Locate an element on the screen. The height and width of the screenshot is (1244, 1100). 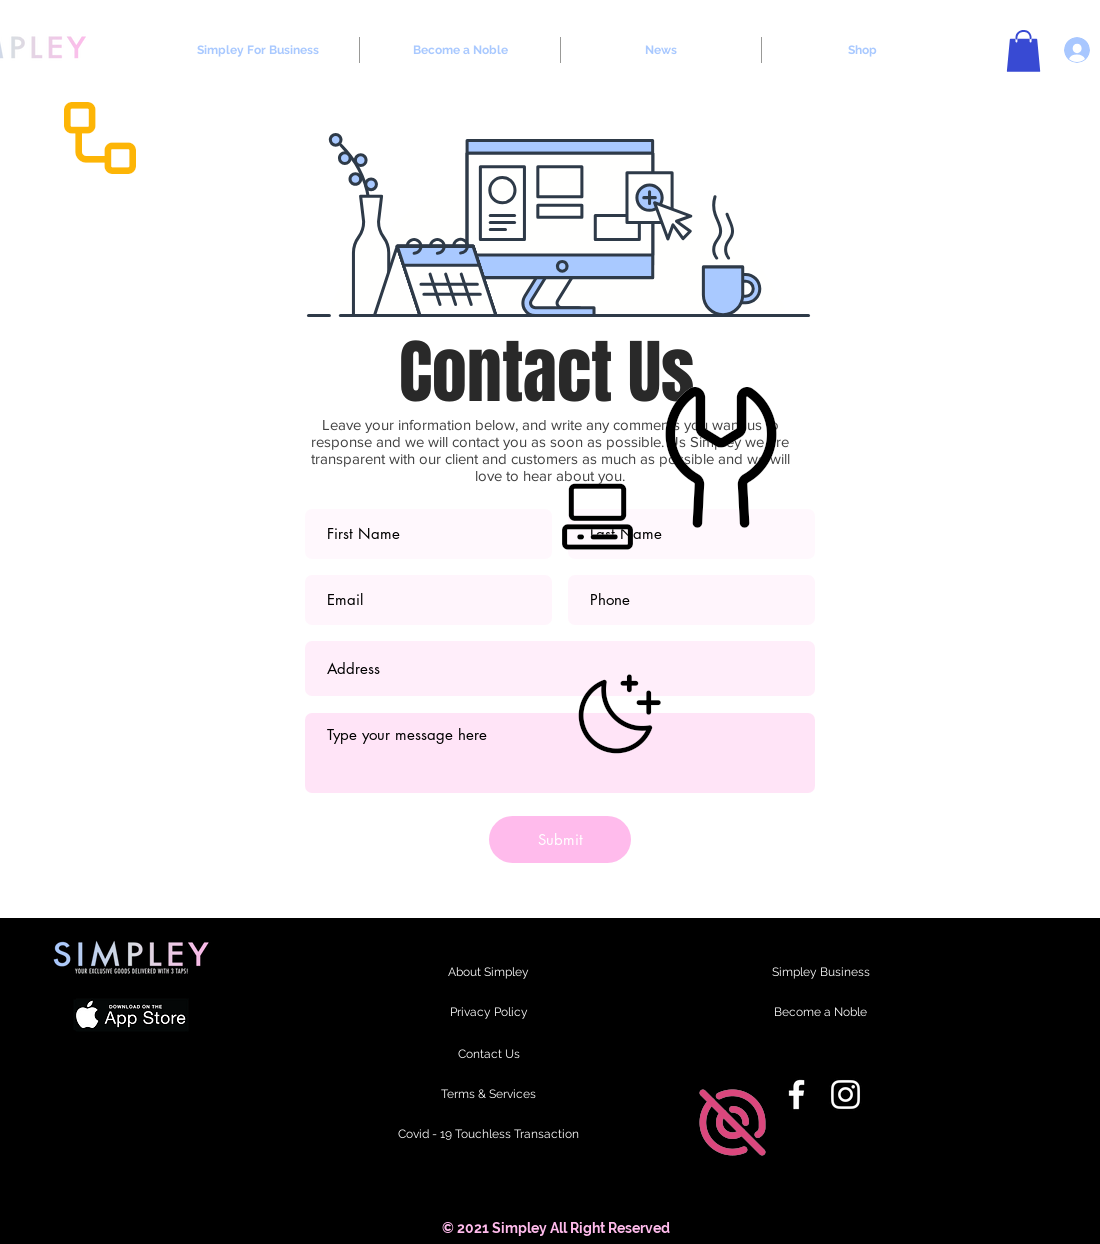
open github codespaces is located at coordinates (597, 517).